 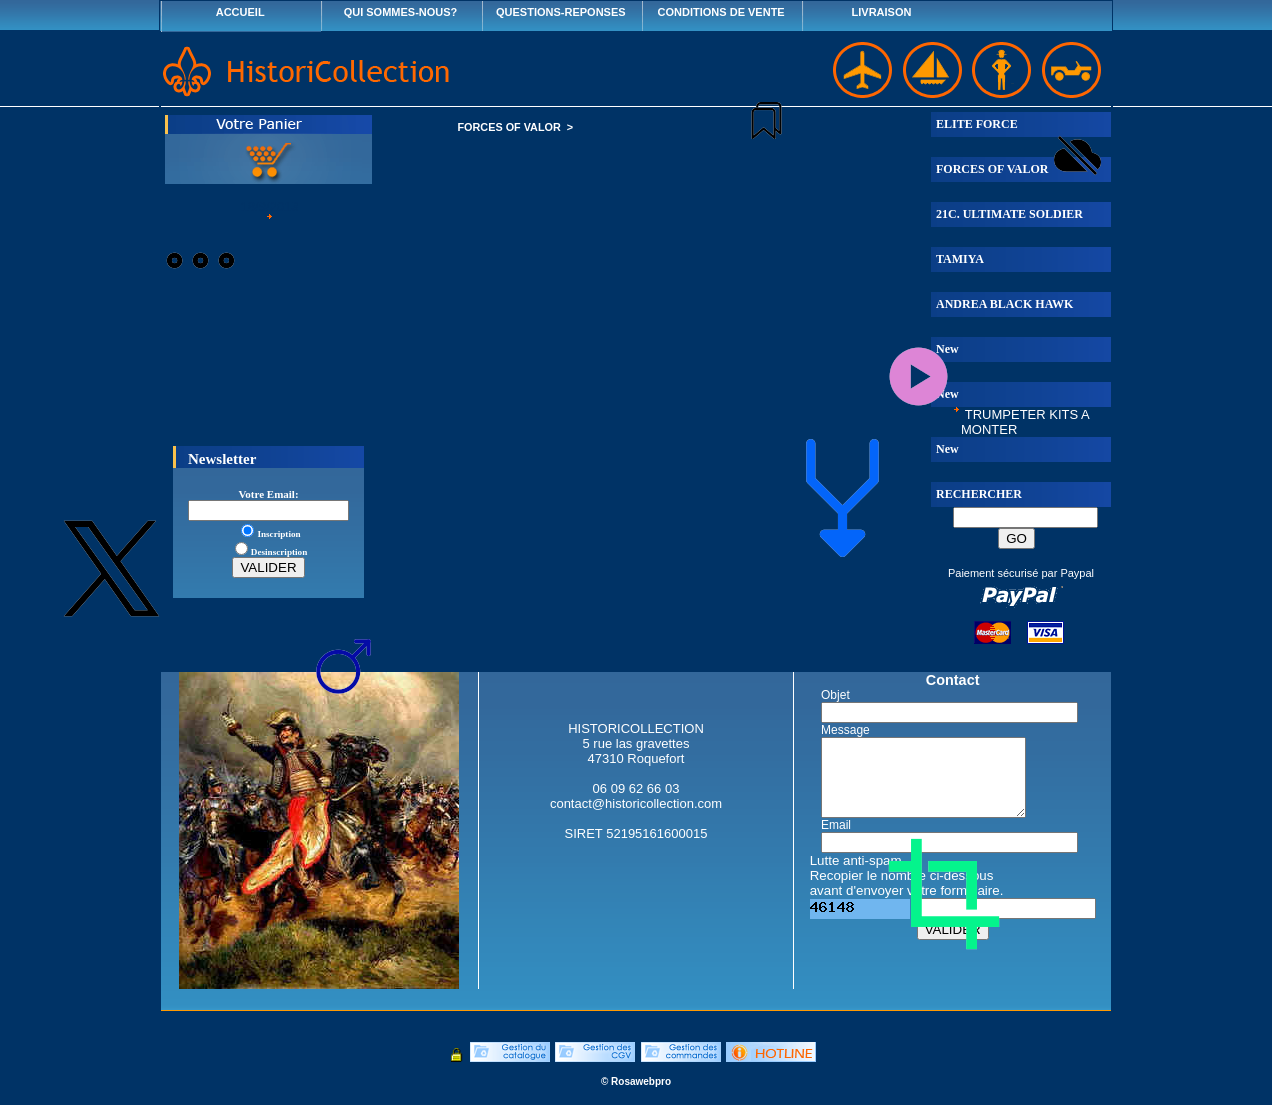 What do you see at coordinates (944, 894) in the screenshot?
I see `crop an image` at bounding box center [944, 894].